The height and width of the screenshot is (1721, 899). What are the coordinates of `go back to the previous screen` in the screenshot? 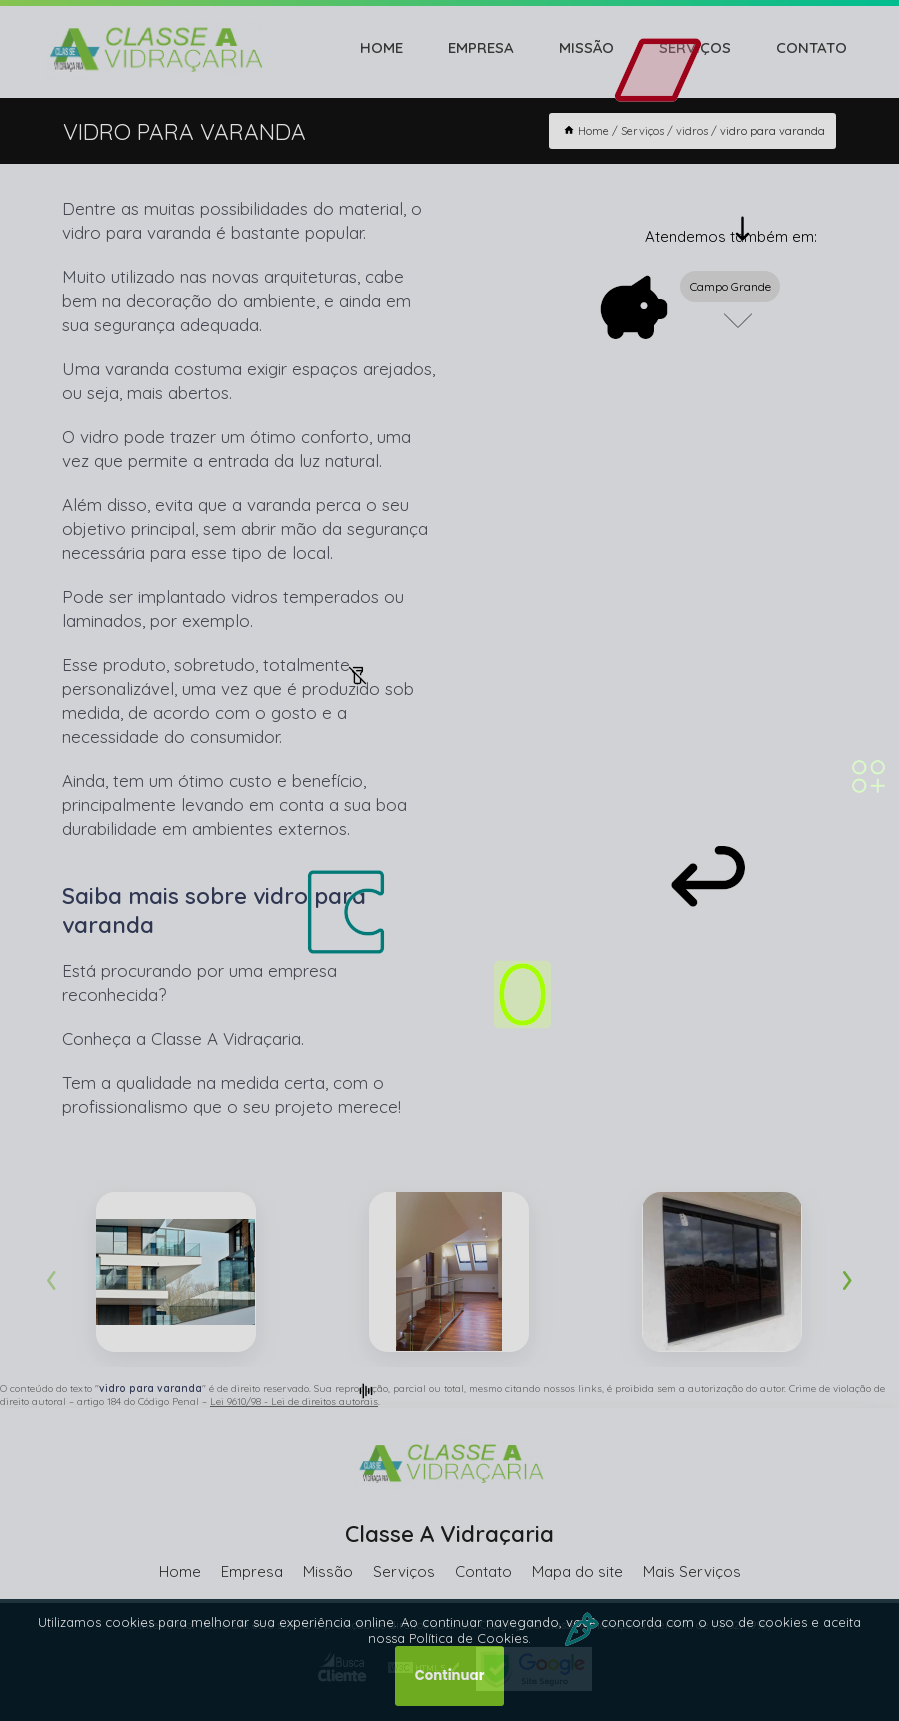 It's located at (706, 872).